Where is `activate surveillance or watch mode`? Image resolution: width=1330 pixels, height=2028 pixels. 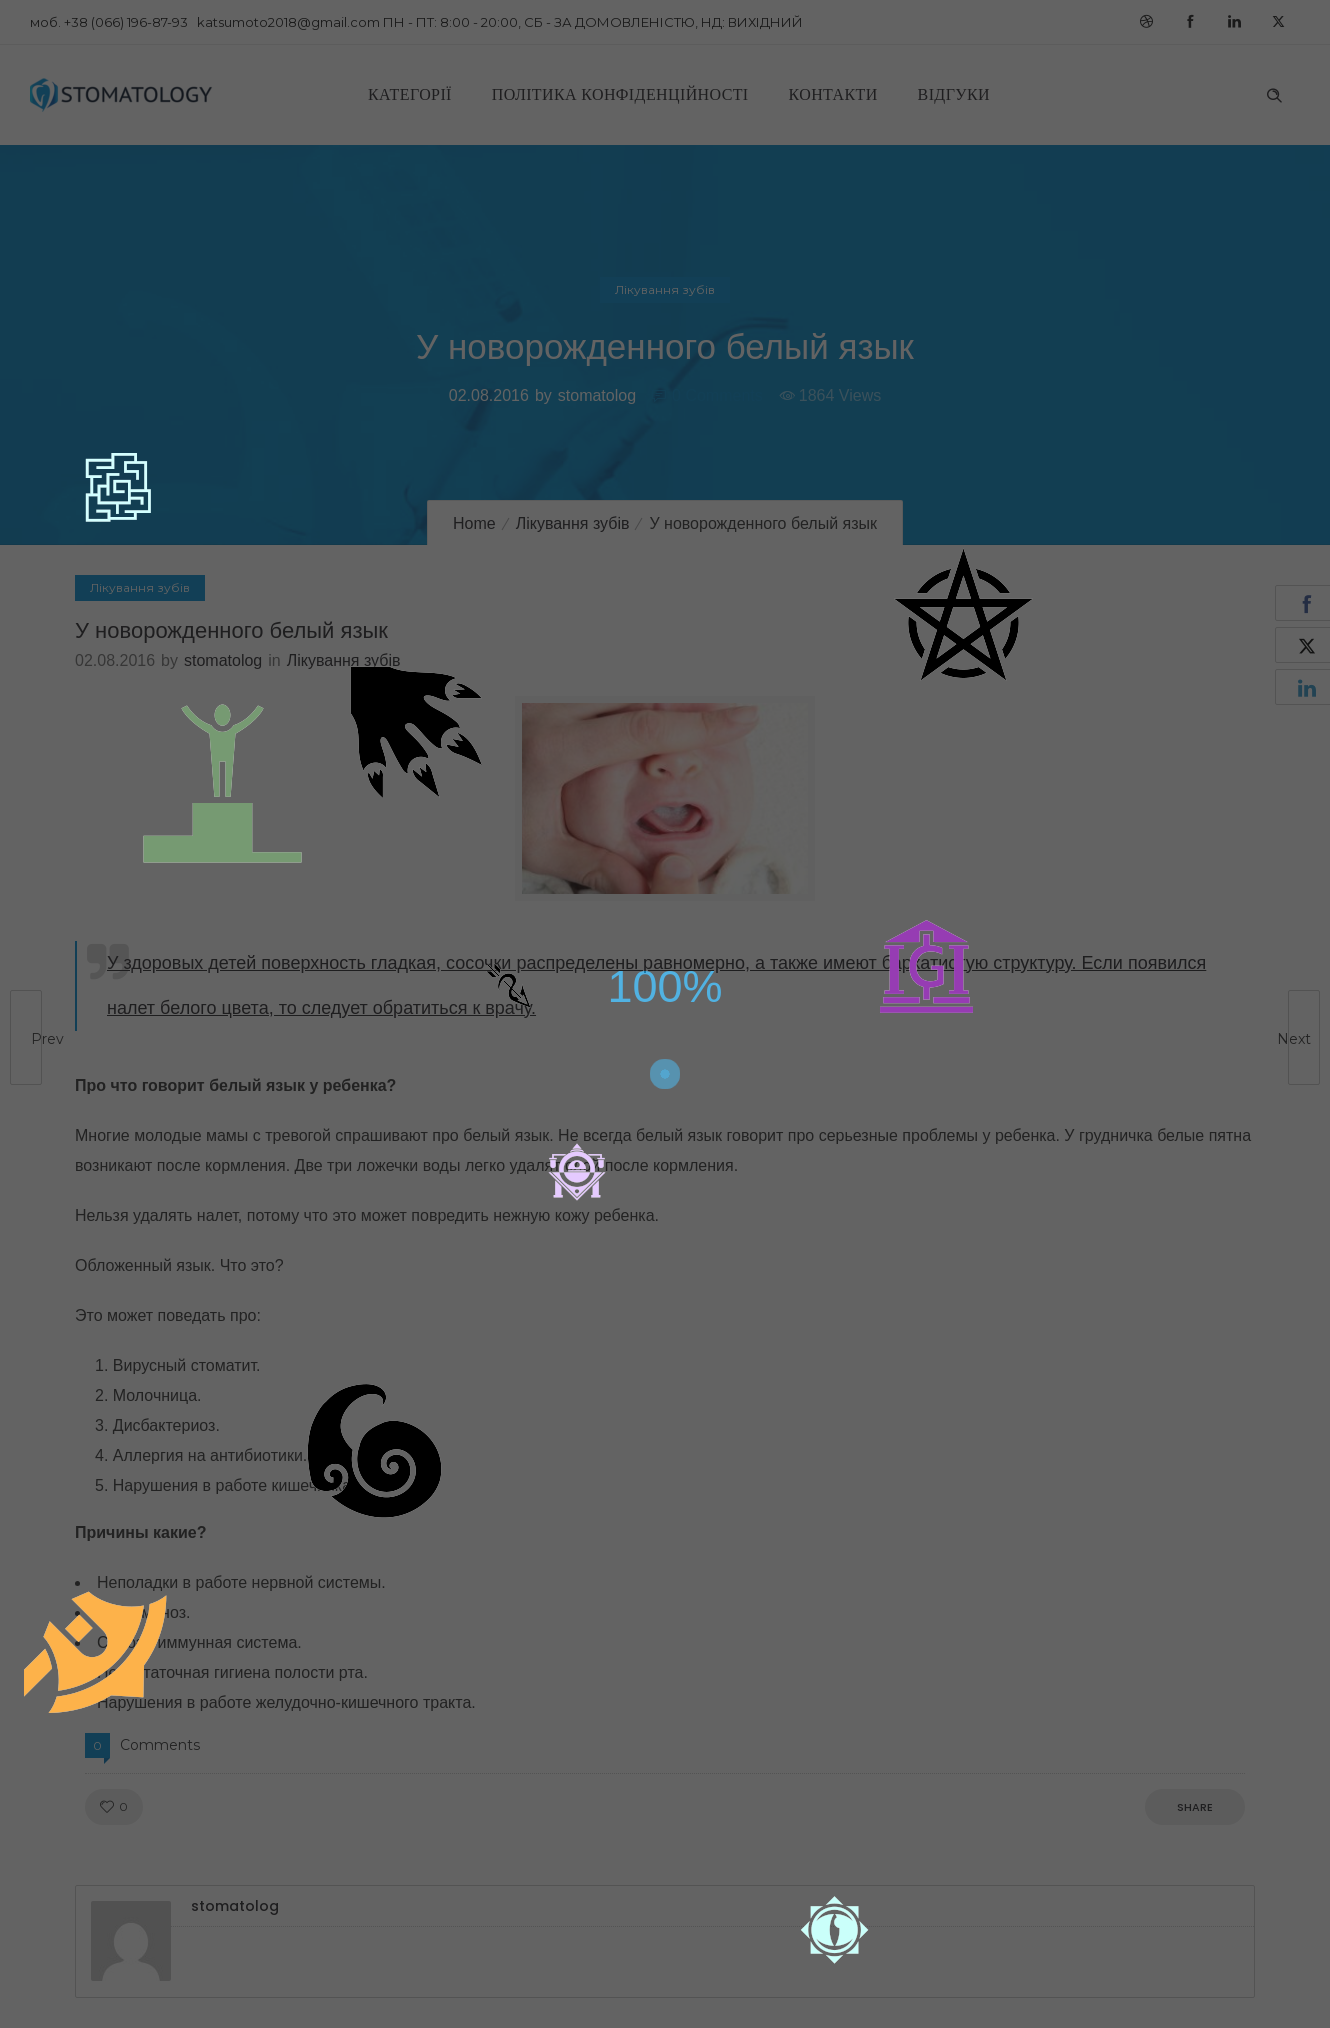
activate surveillance or watch mode is located at coordinates (834, 1929).